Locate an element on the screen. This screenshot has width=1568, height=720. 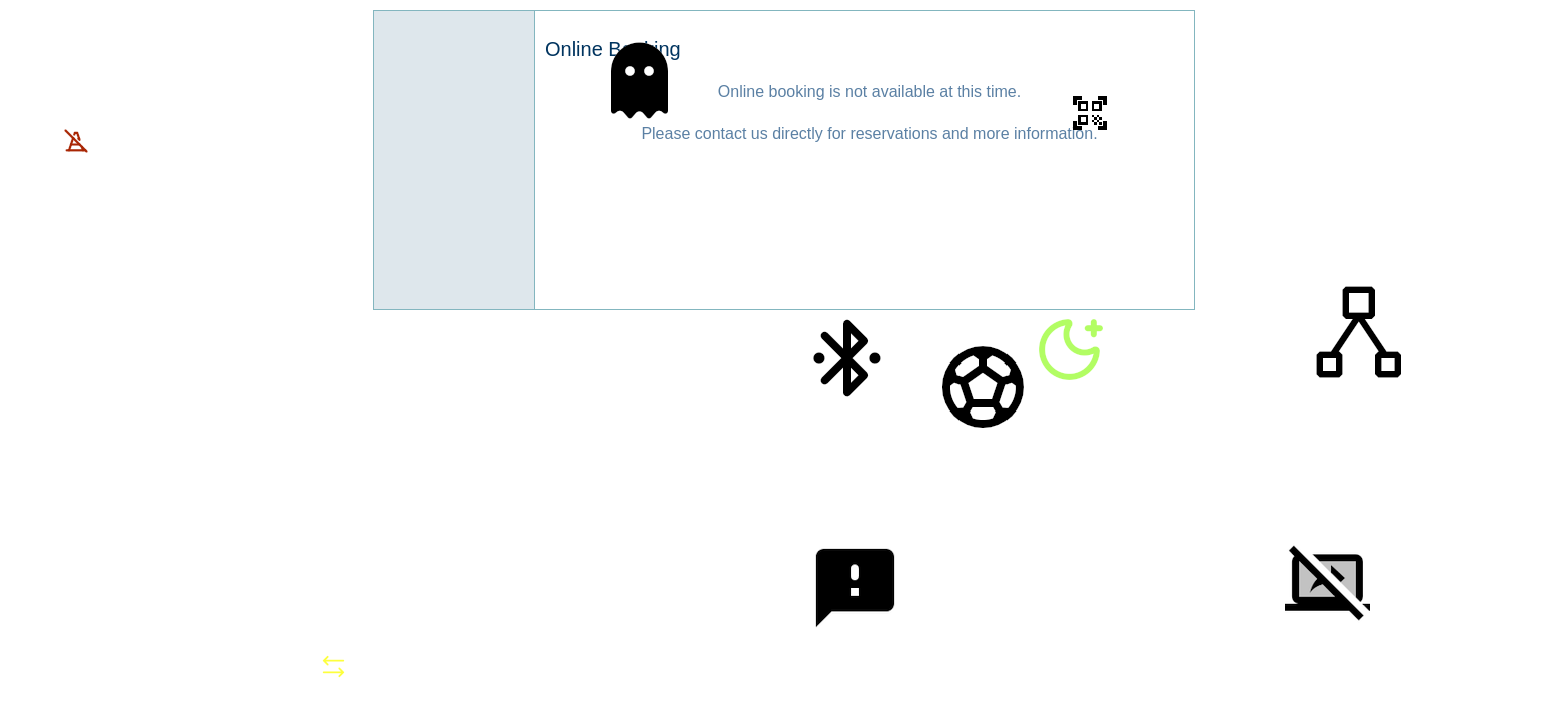
message failed to send is located at coordinates (855, 588).